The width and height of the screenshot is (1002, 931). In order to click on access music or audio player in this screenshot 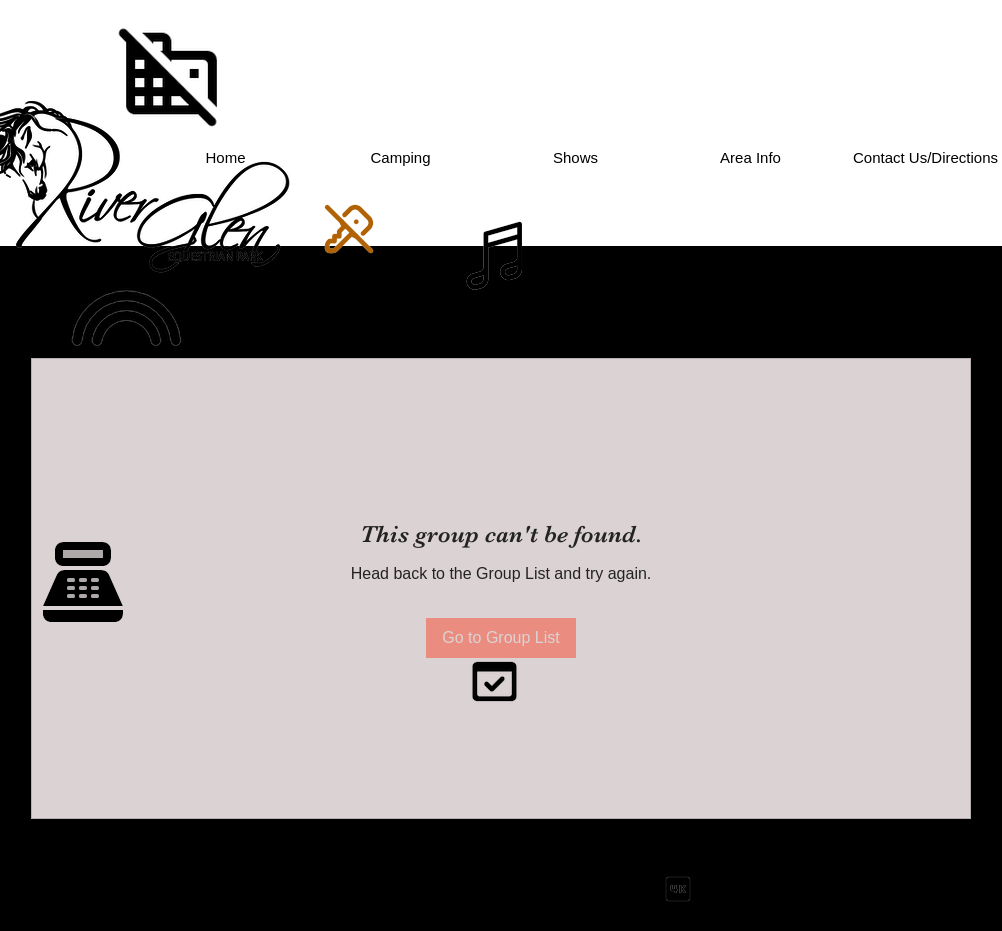, I will do `click(495, 255)`.